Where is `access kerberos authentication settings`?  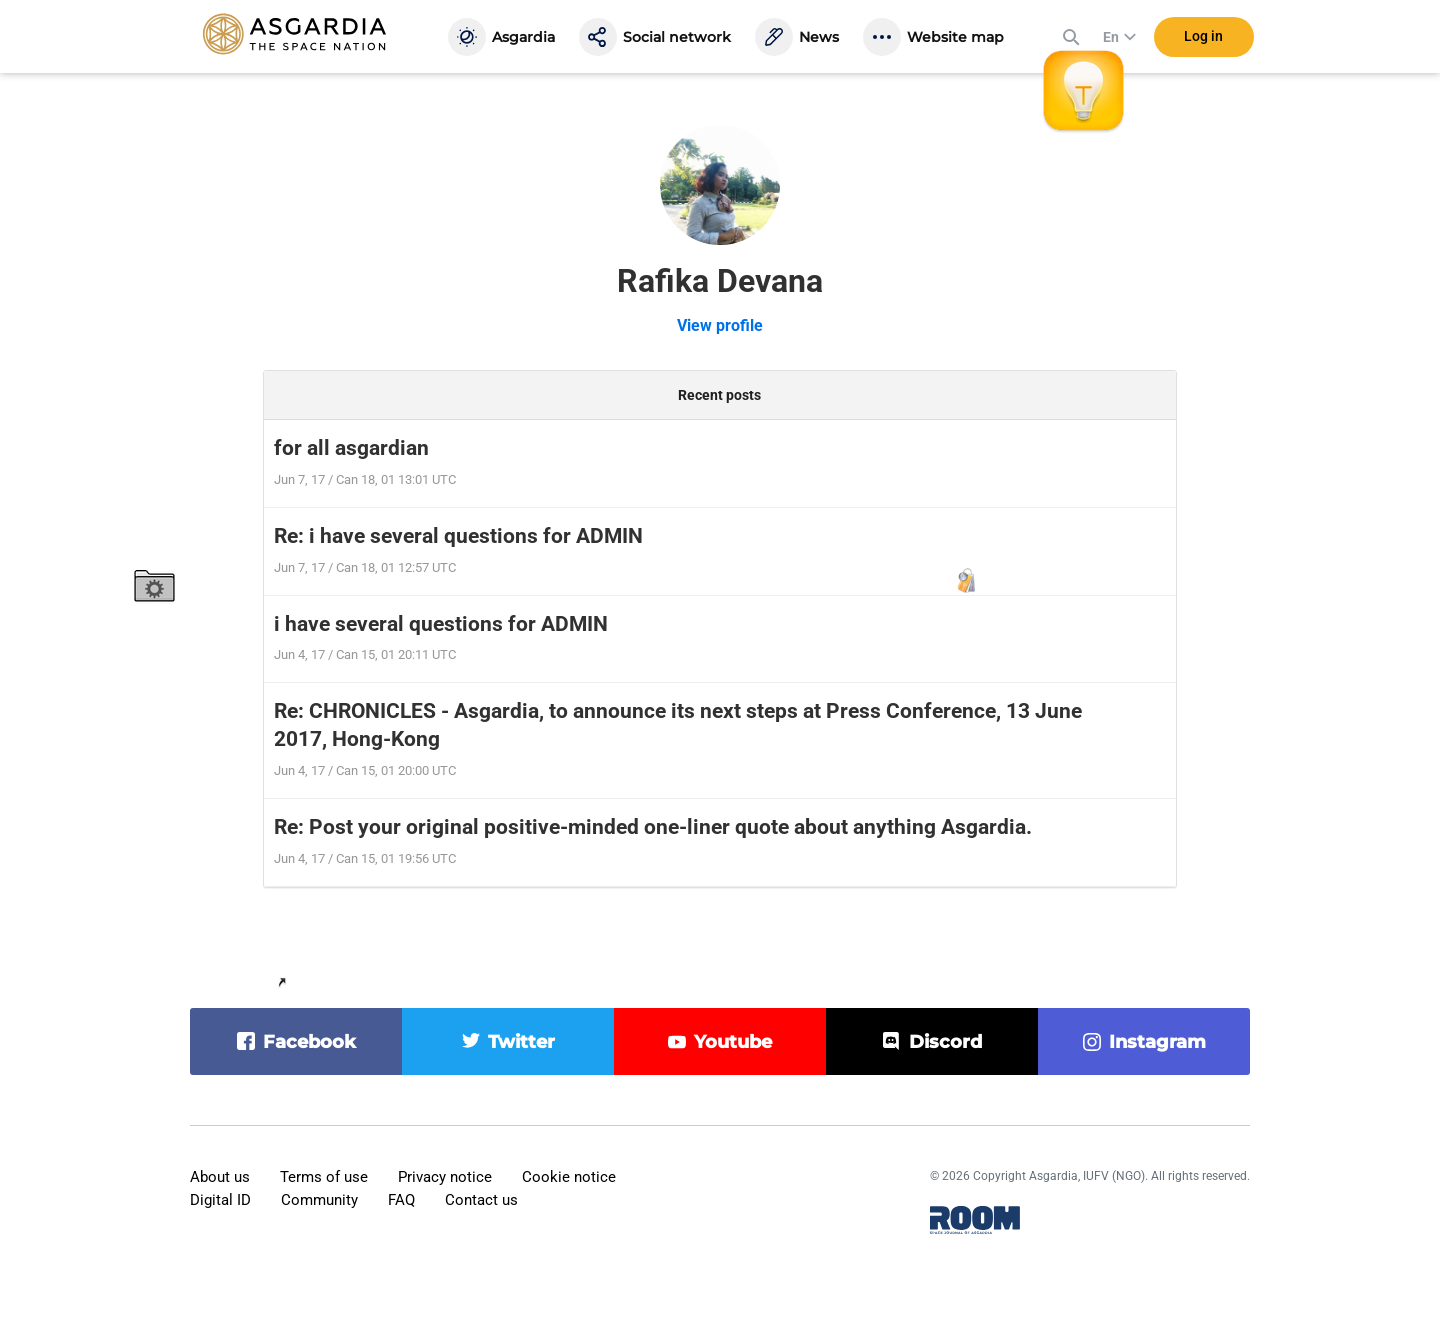 access kerberos authentication settings is located at coordinates (966, 580).